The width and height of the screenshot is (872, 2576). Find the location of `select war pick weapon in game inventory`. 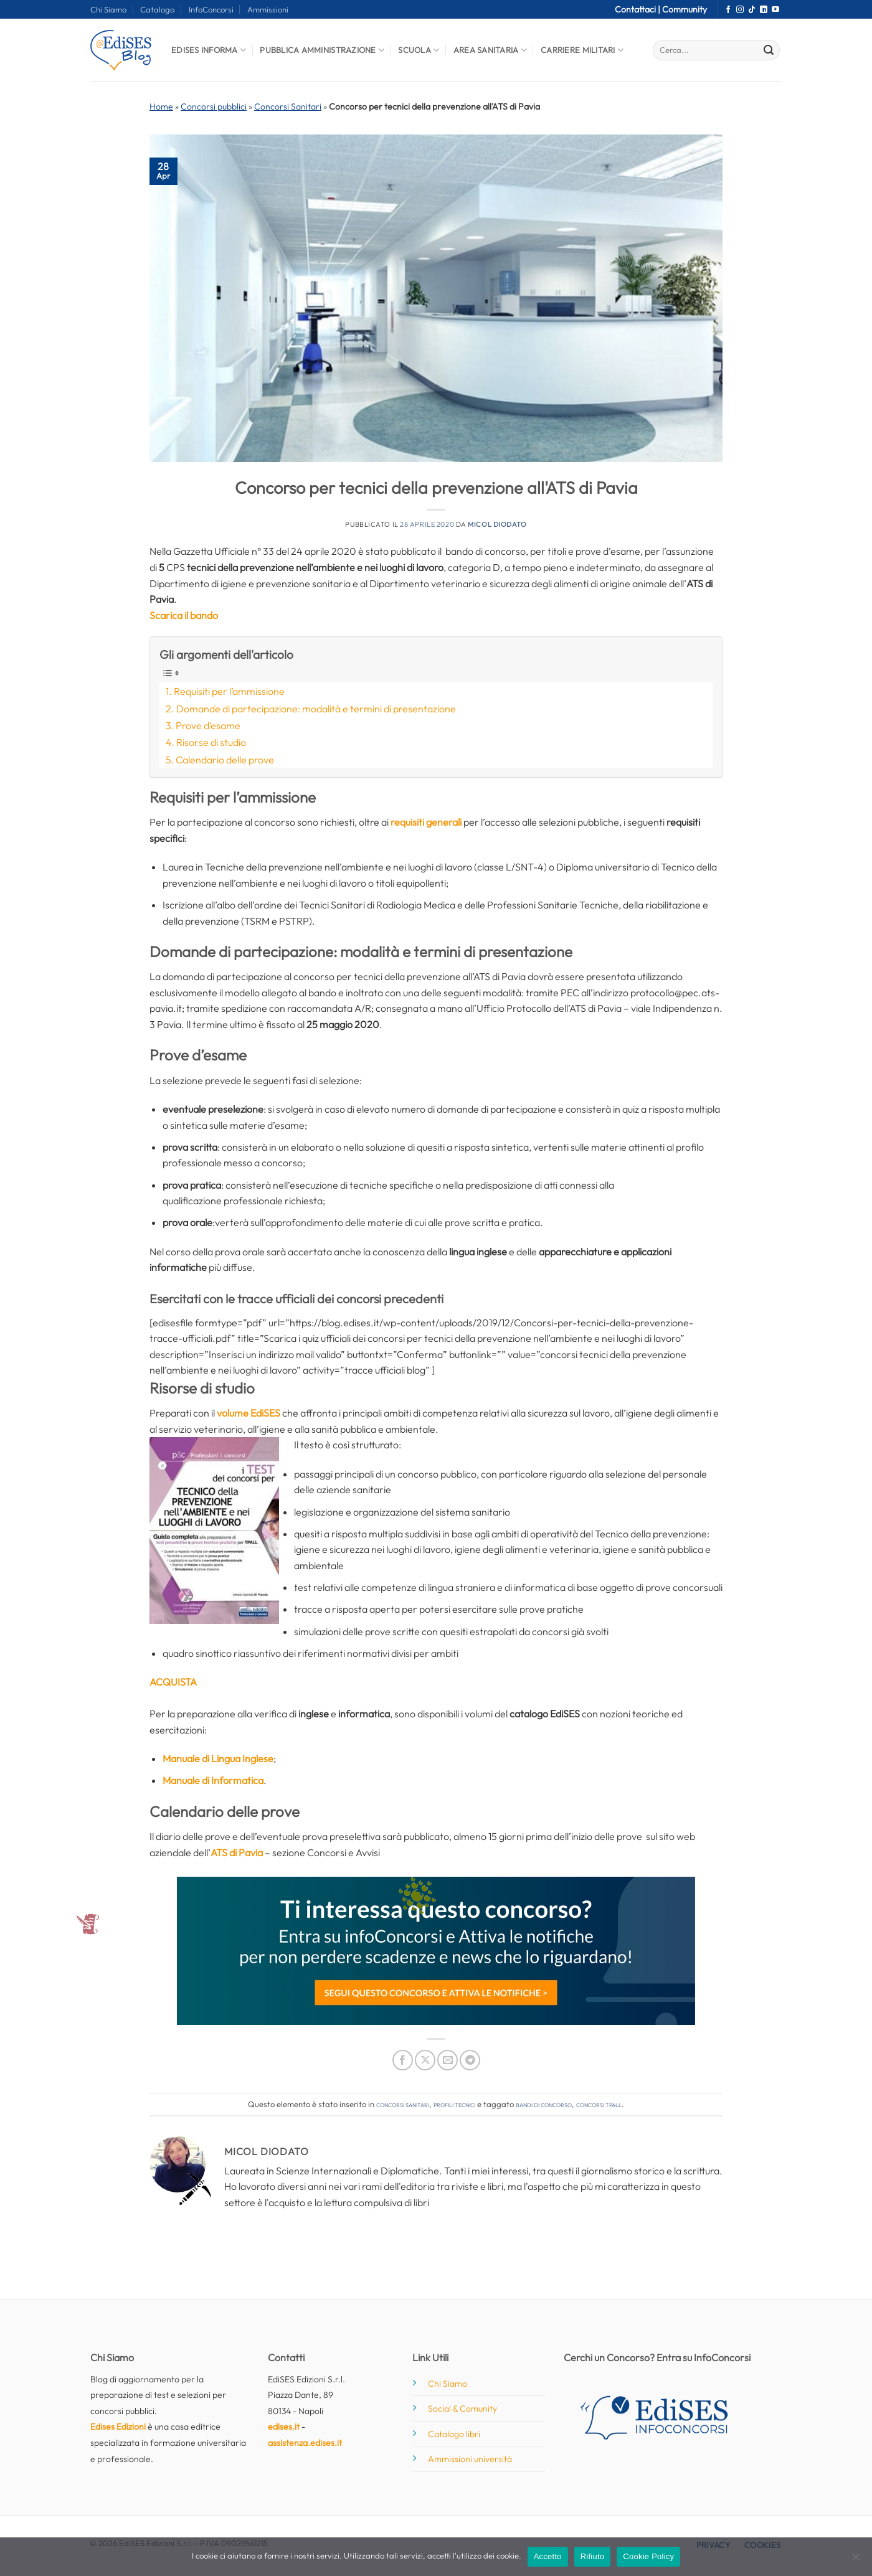

select war pick weapon in game inventory is located at coordinates (195, 2189).